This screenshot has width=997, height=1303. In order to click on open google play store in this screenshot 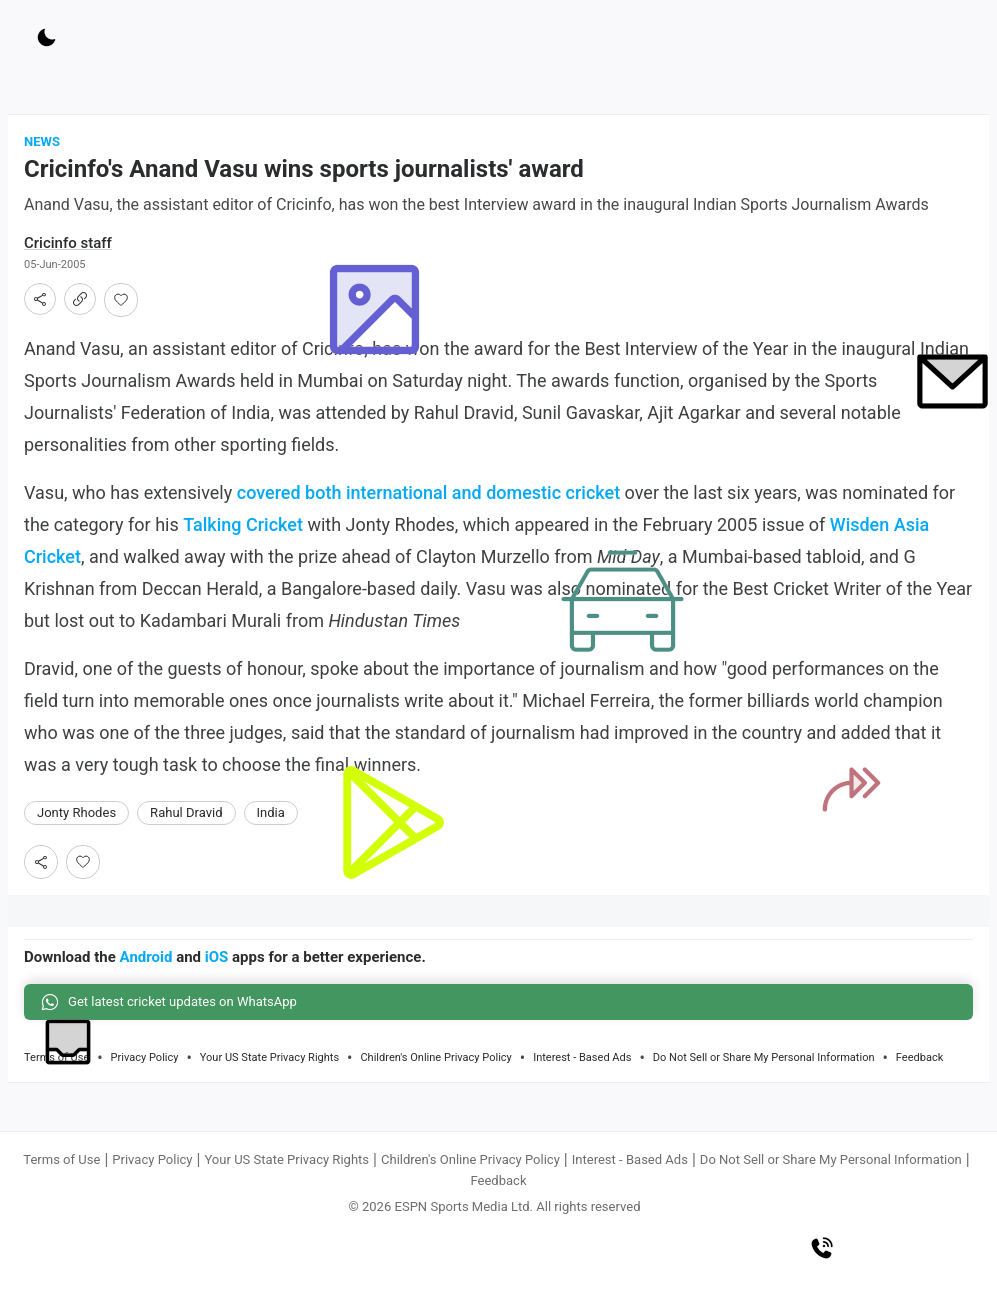, I will do `click(383, 822)`.